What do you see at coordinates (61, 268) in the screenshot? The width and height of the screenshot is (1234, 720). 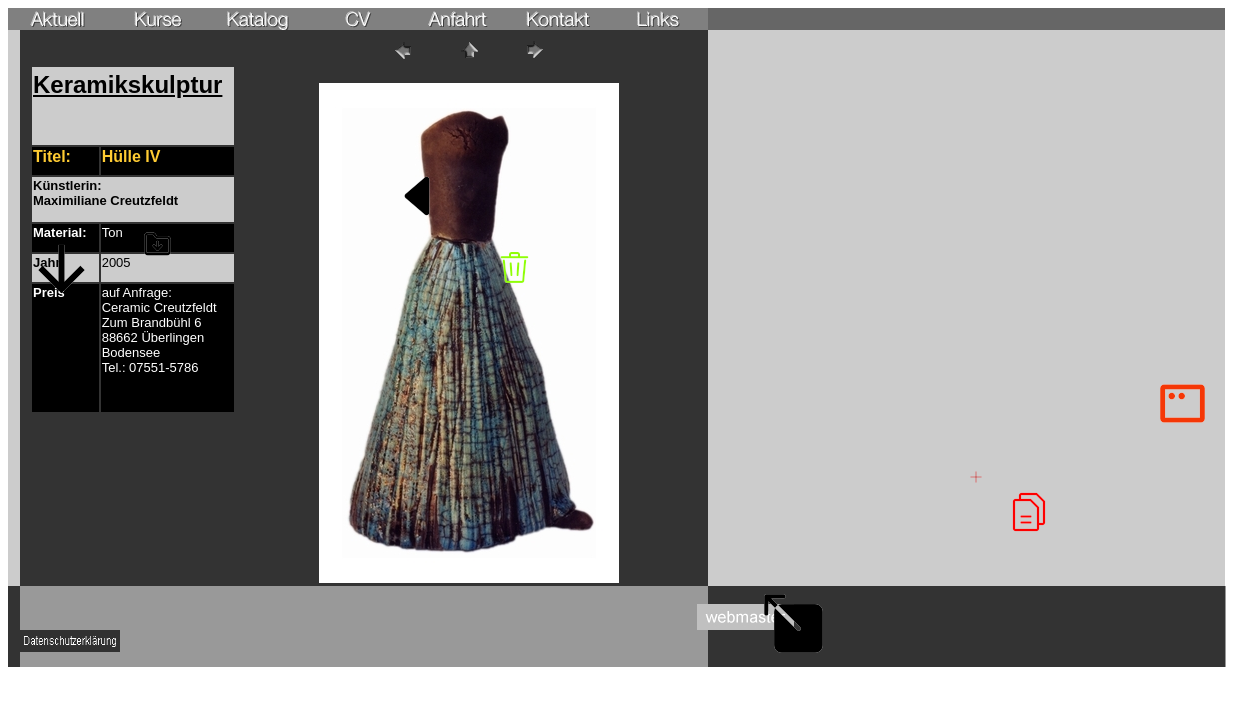 I see `scroll down or view more content` at bounding box center [61, 268].